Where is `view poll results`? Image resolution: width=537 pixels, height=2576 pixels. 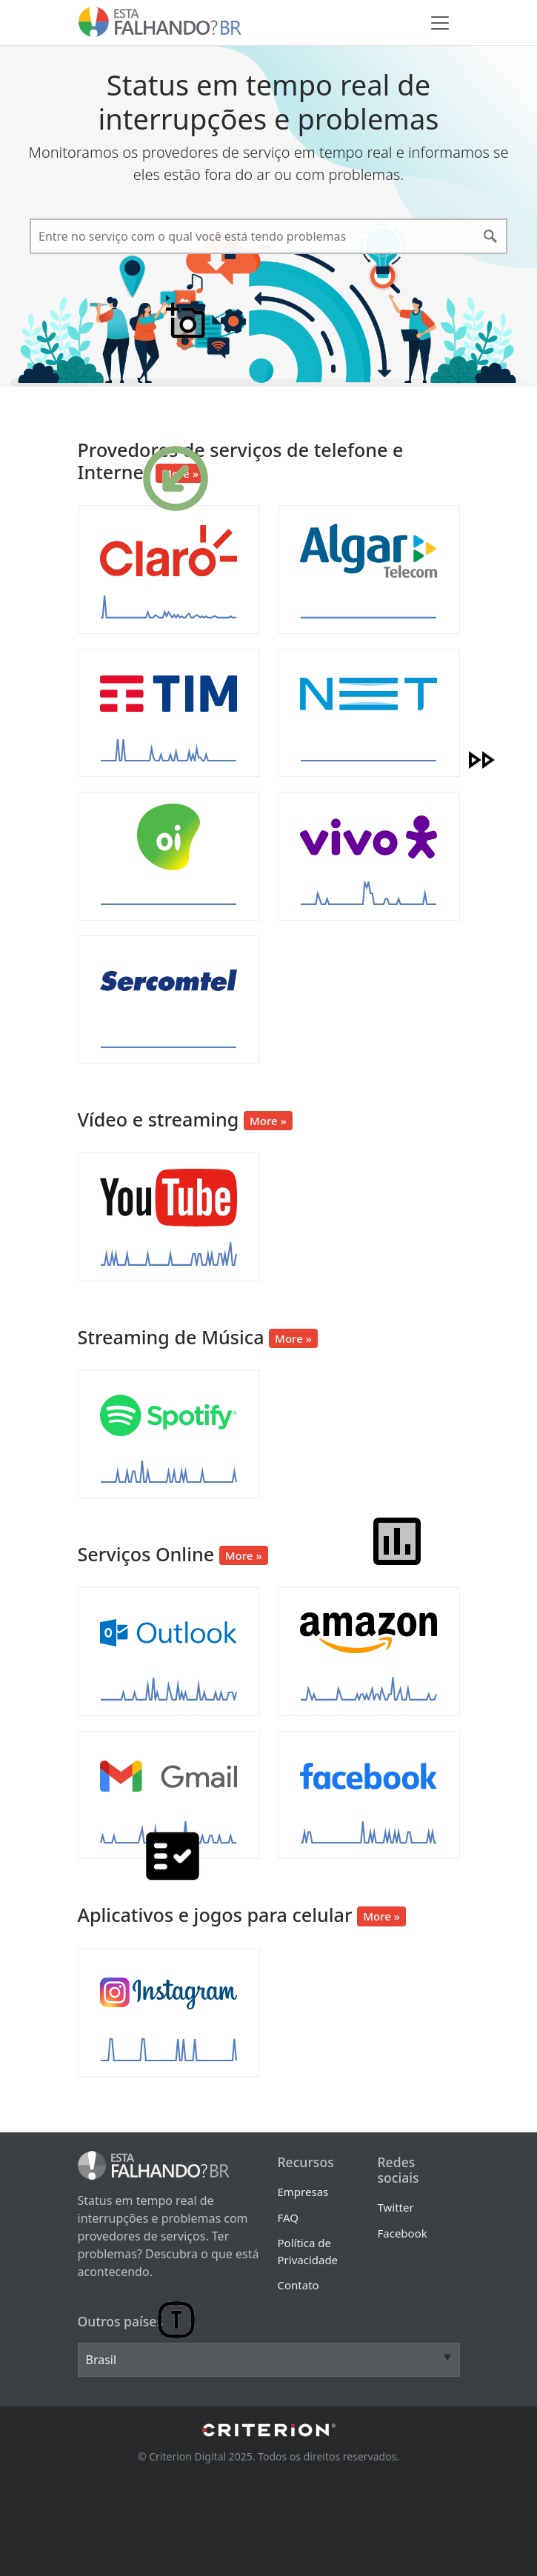 view poll results is located at coordinates (397, 1541).